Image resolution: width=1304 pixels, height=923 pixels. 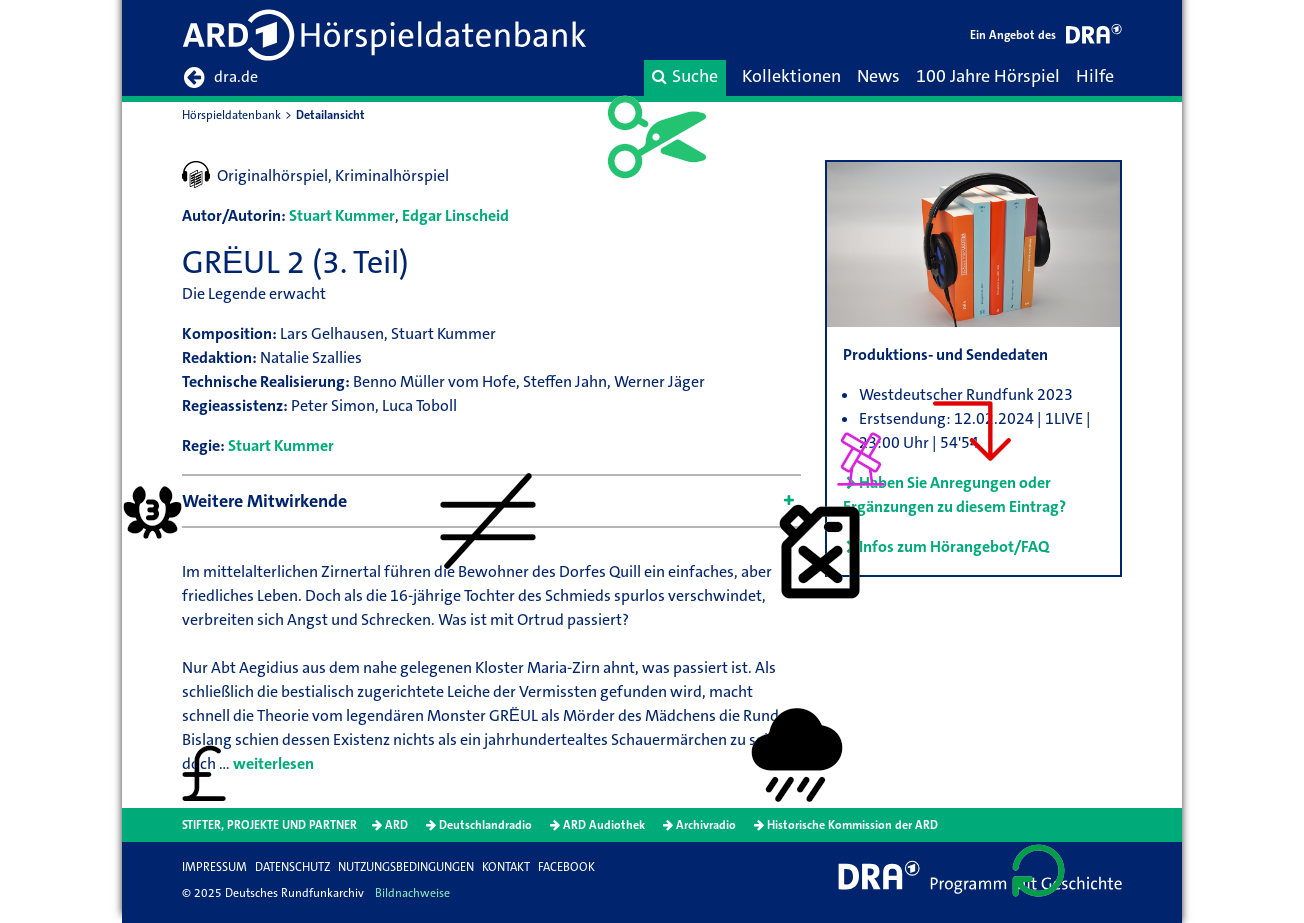 What do you see at coordinates (972, 428) in the screenshot?
I see `move content right then down` at bounding box center [972, 428].